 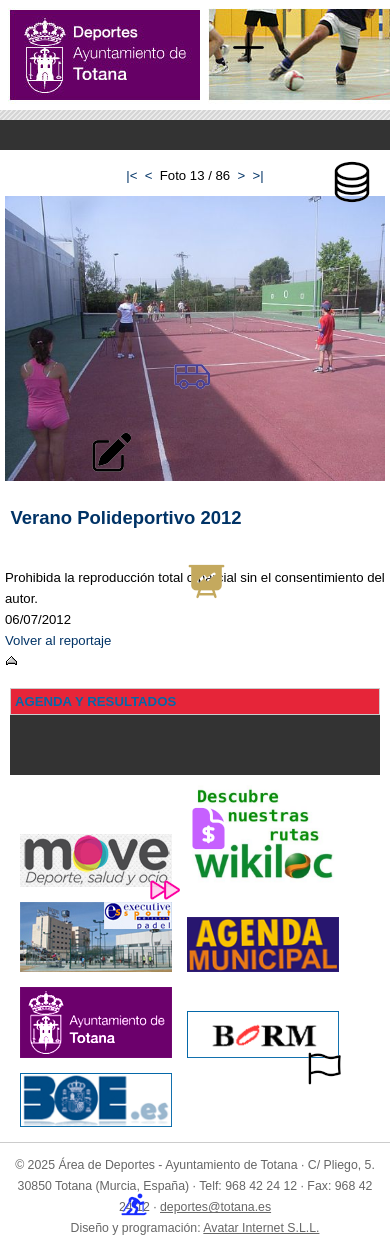 I want to click on access database or data storage, so click(x=352, y=182).